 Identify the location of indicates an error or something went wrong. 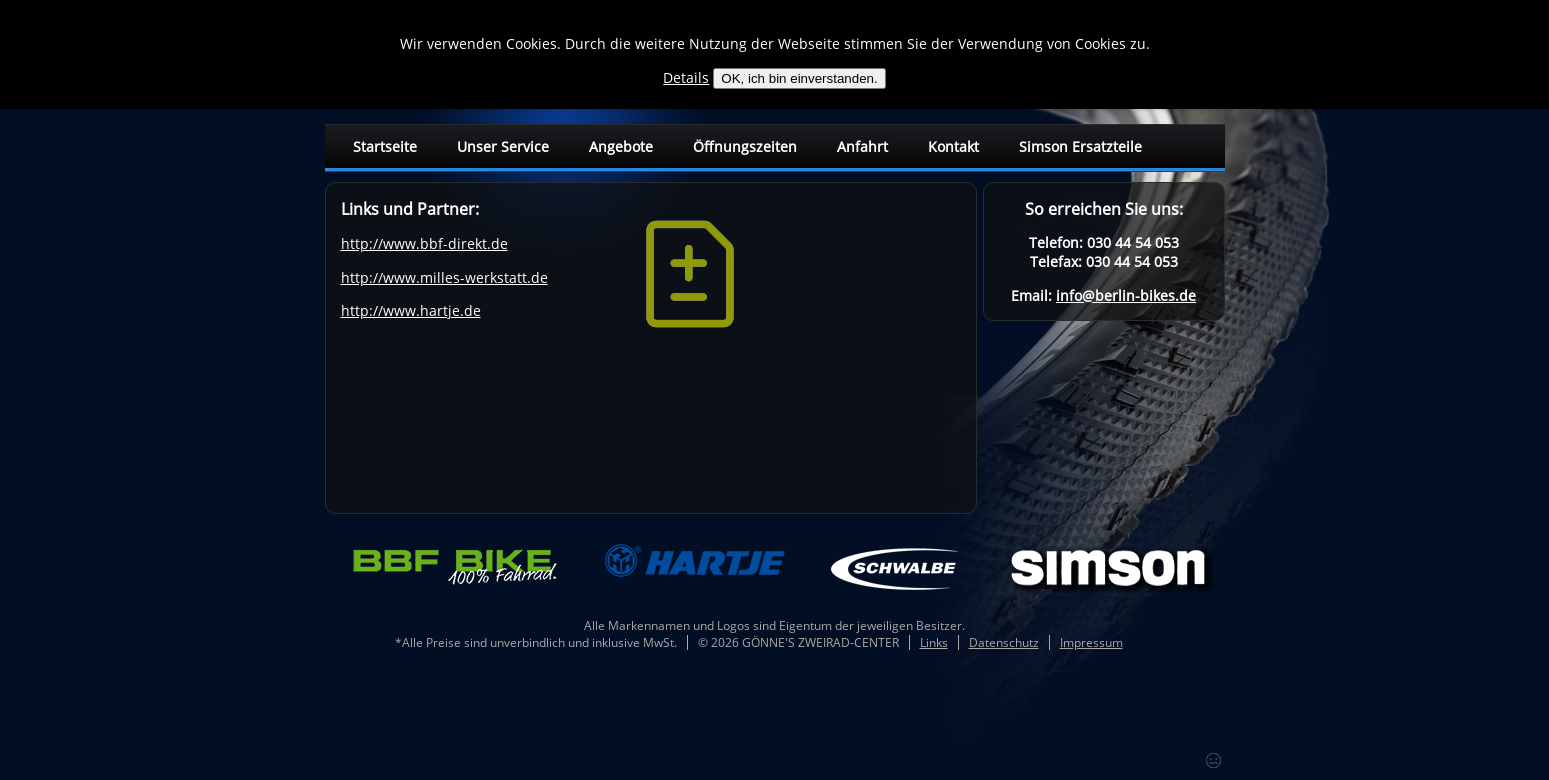
(1213, 760).